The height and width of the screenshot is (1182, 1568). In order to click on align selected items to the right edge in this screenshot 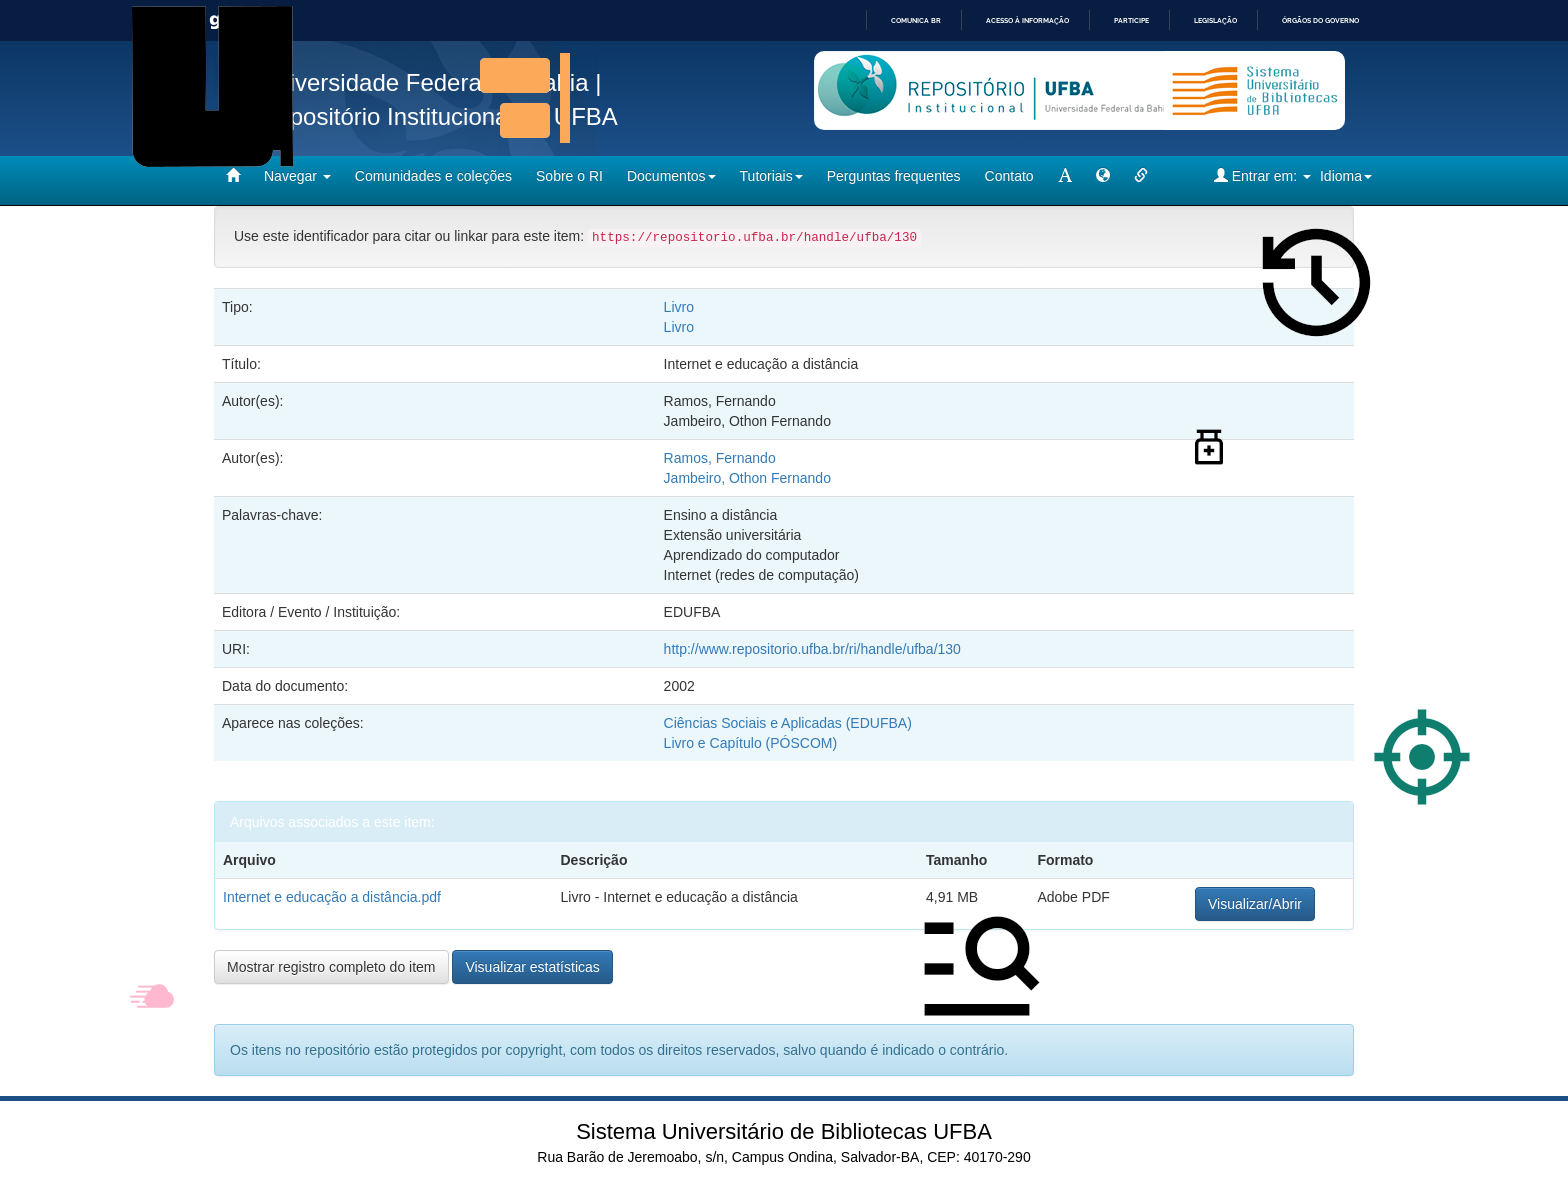, I will do `click(525, 98)`.